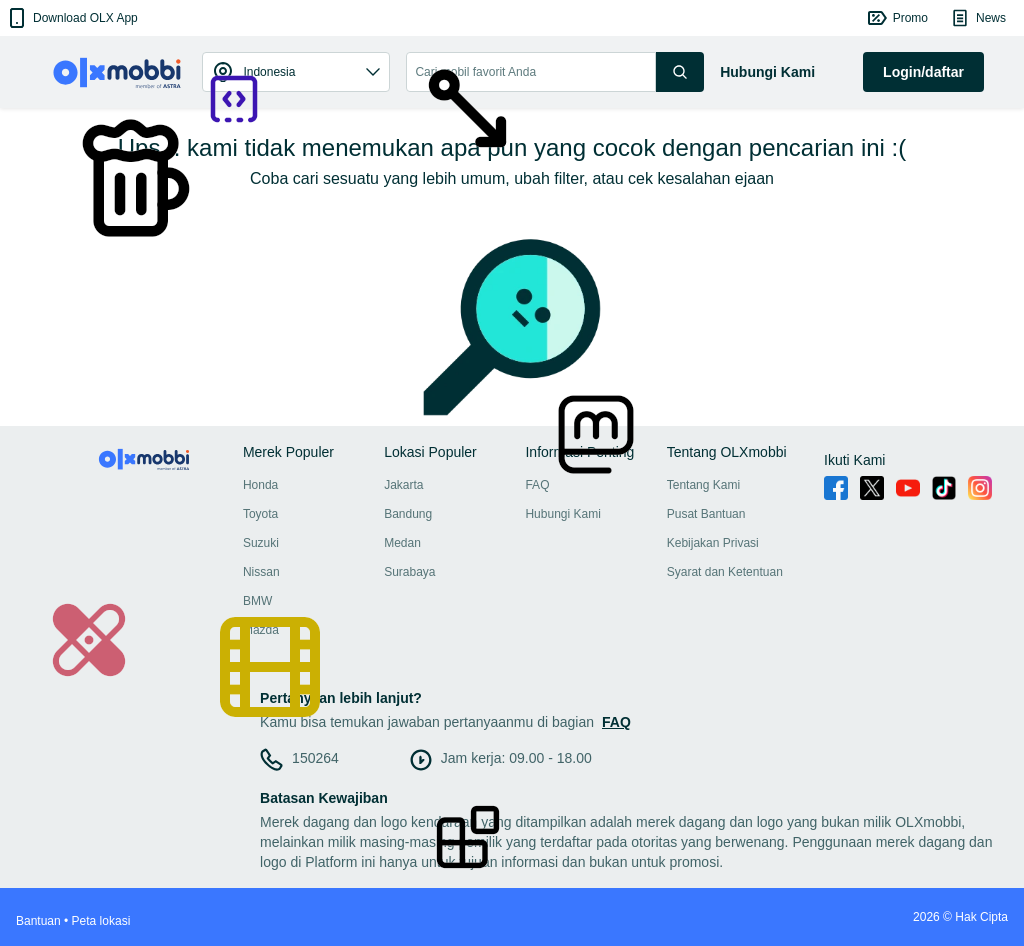 This screenshot has height=946, width=1024. I want to click on embed code snippet in a container, so click(234, 99).